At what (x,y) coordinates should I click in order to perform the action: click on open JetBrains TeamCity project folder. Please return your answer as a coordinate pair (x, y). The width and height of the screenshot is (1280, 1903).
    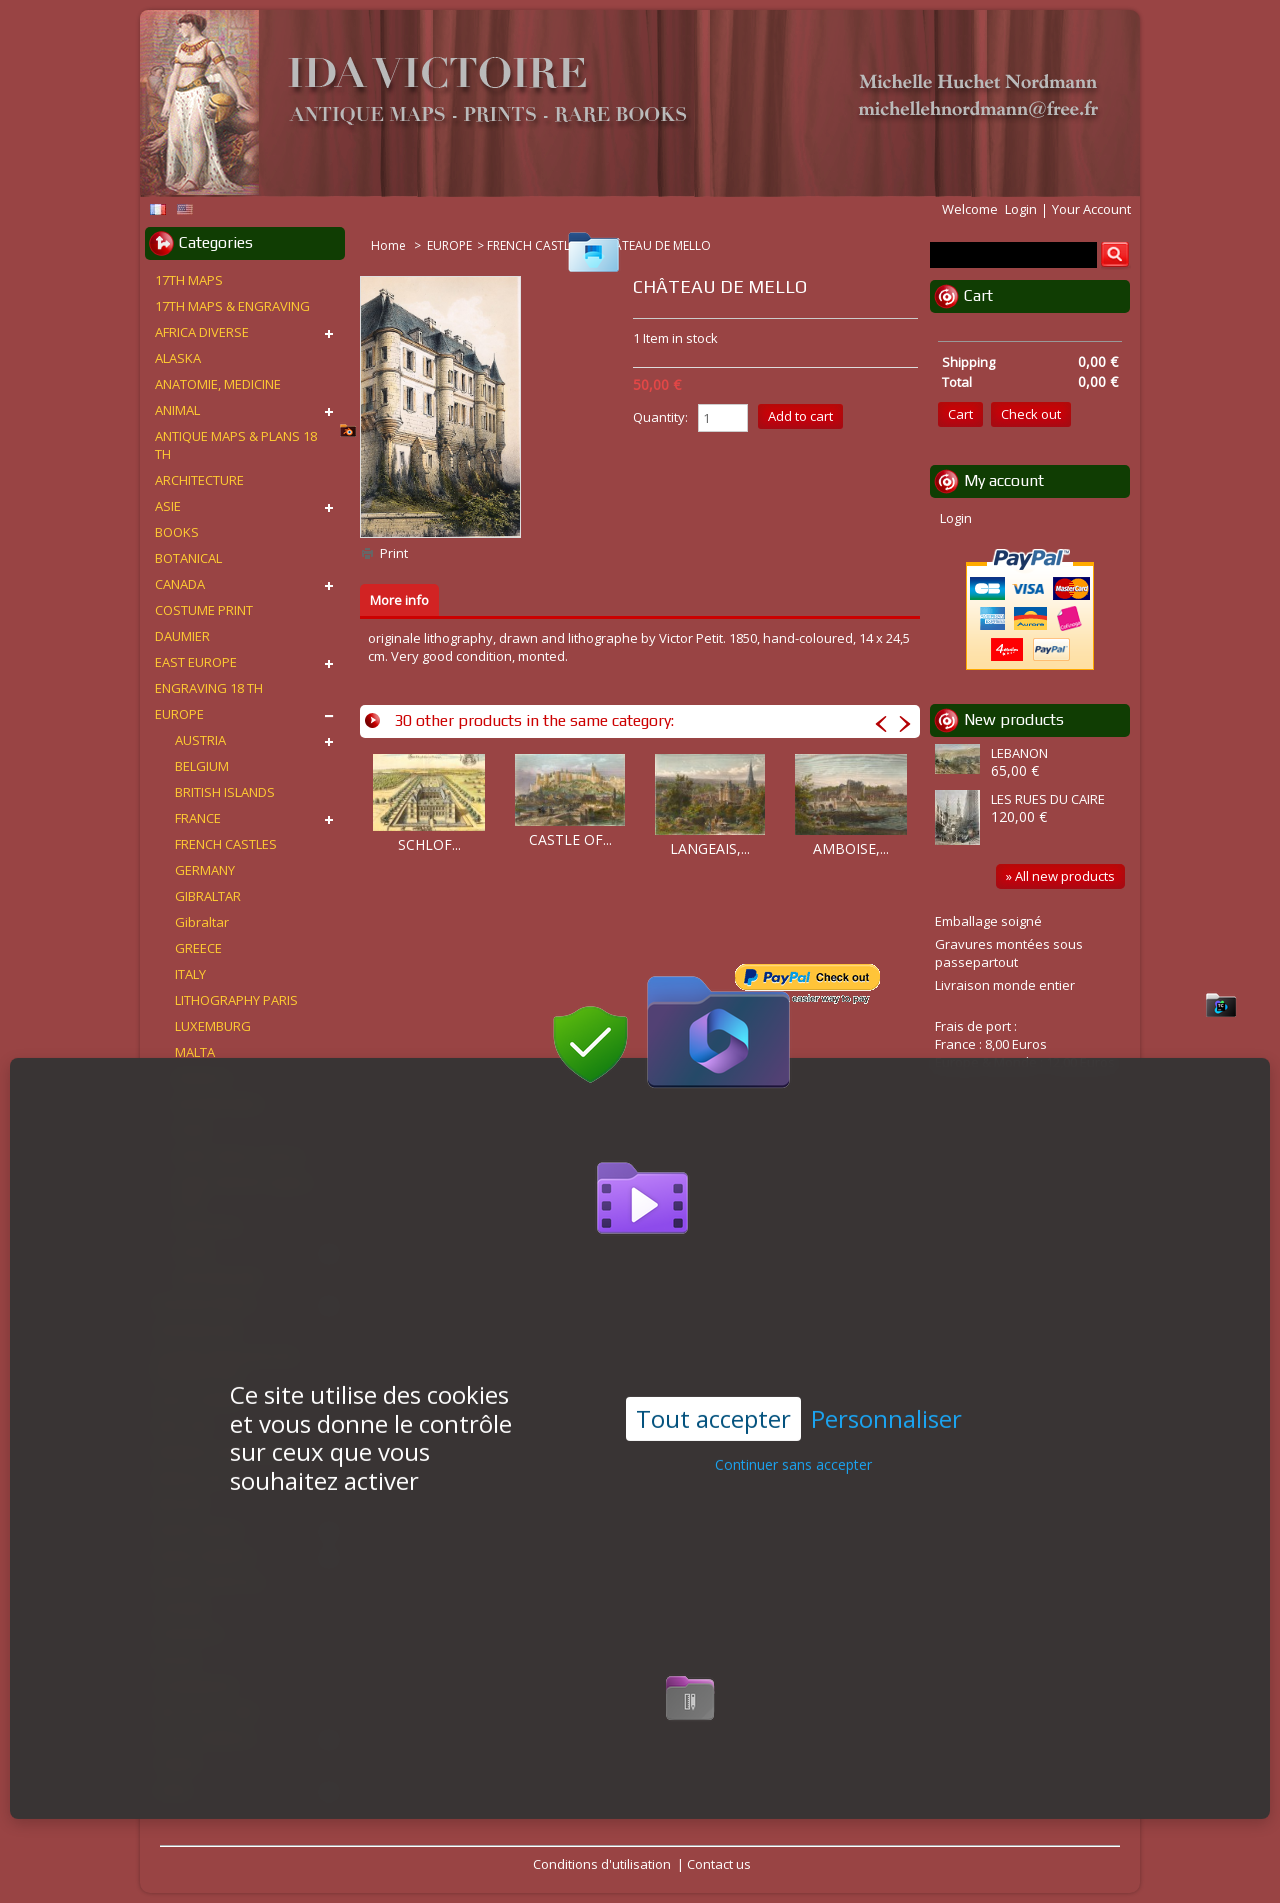
    Looking at the image, I should click on (1221, 1006).